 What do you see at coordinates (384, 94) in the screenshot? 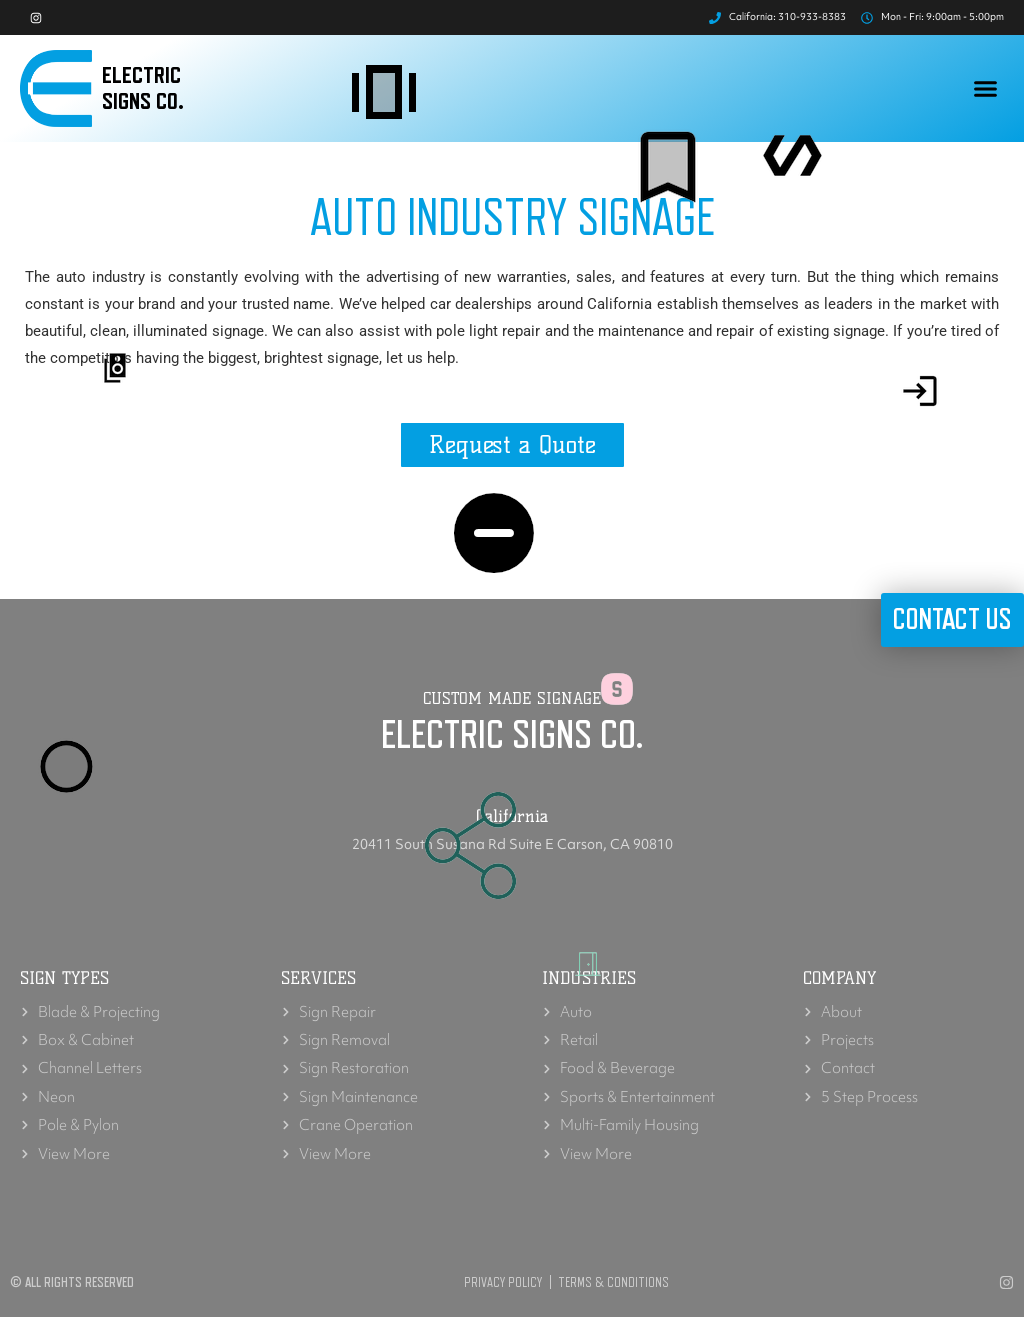
I see `view stories or sequential content` at bounding box center [384, 94].